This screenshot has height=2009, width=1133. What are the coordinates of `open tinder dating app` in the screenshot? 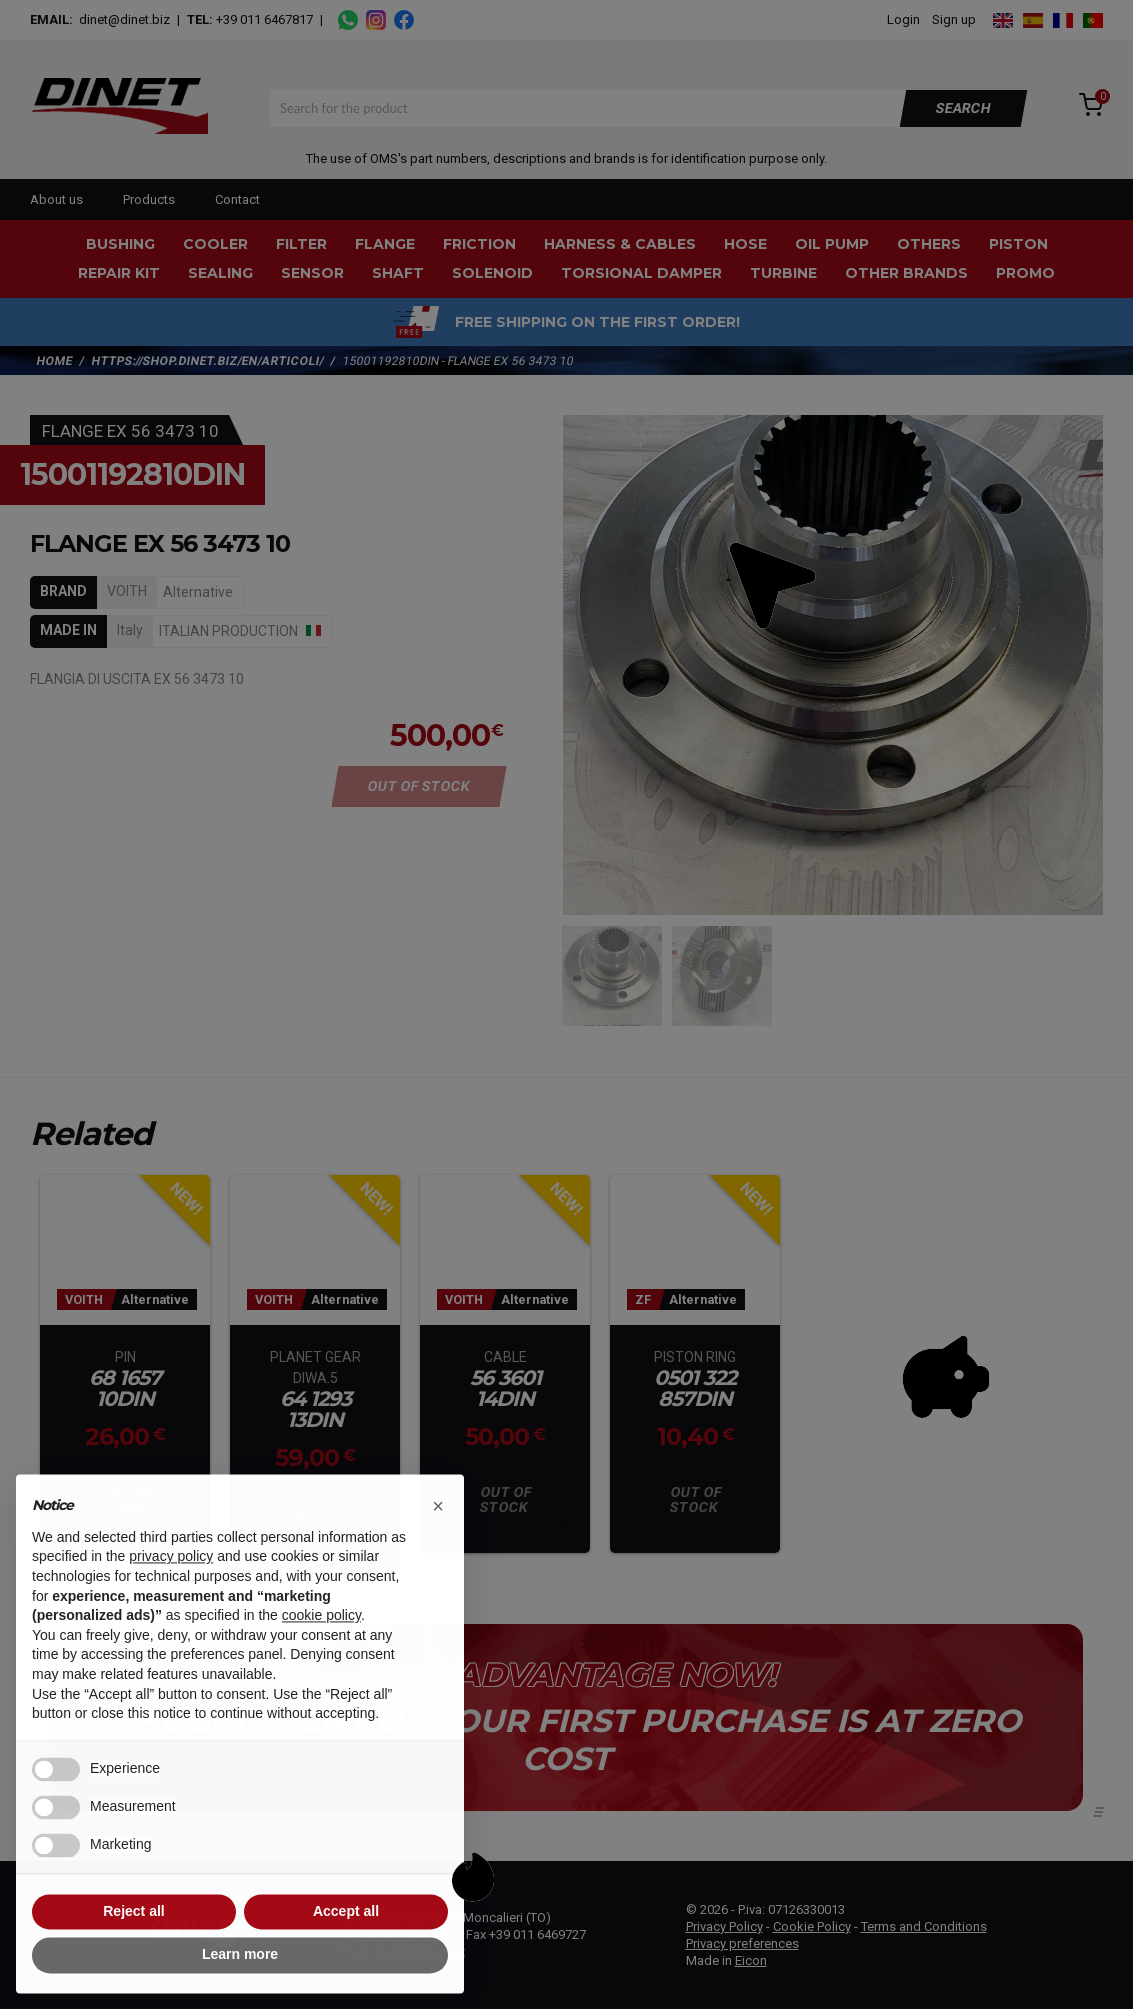 It's located at (473, 1878).